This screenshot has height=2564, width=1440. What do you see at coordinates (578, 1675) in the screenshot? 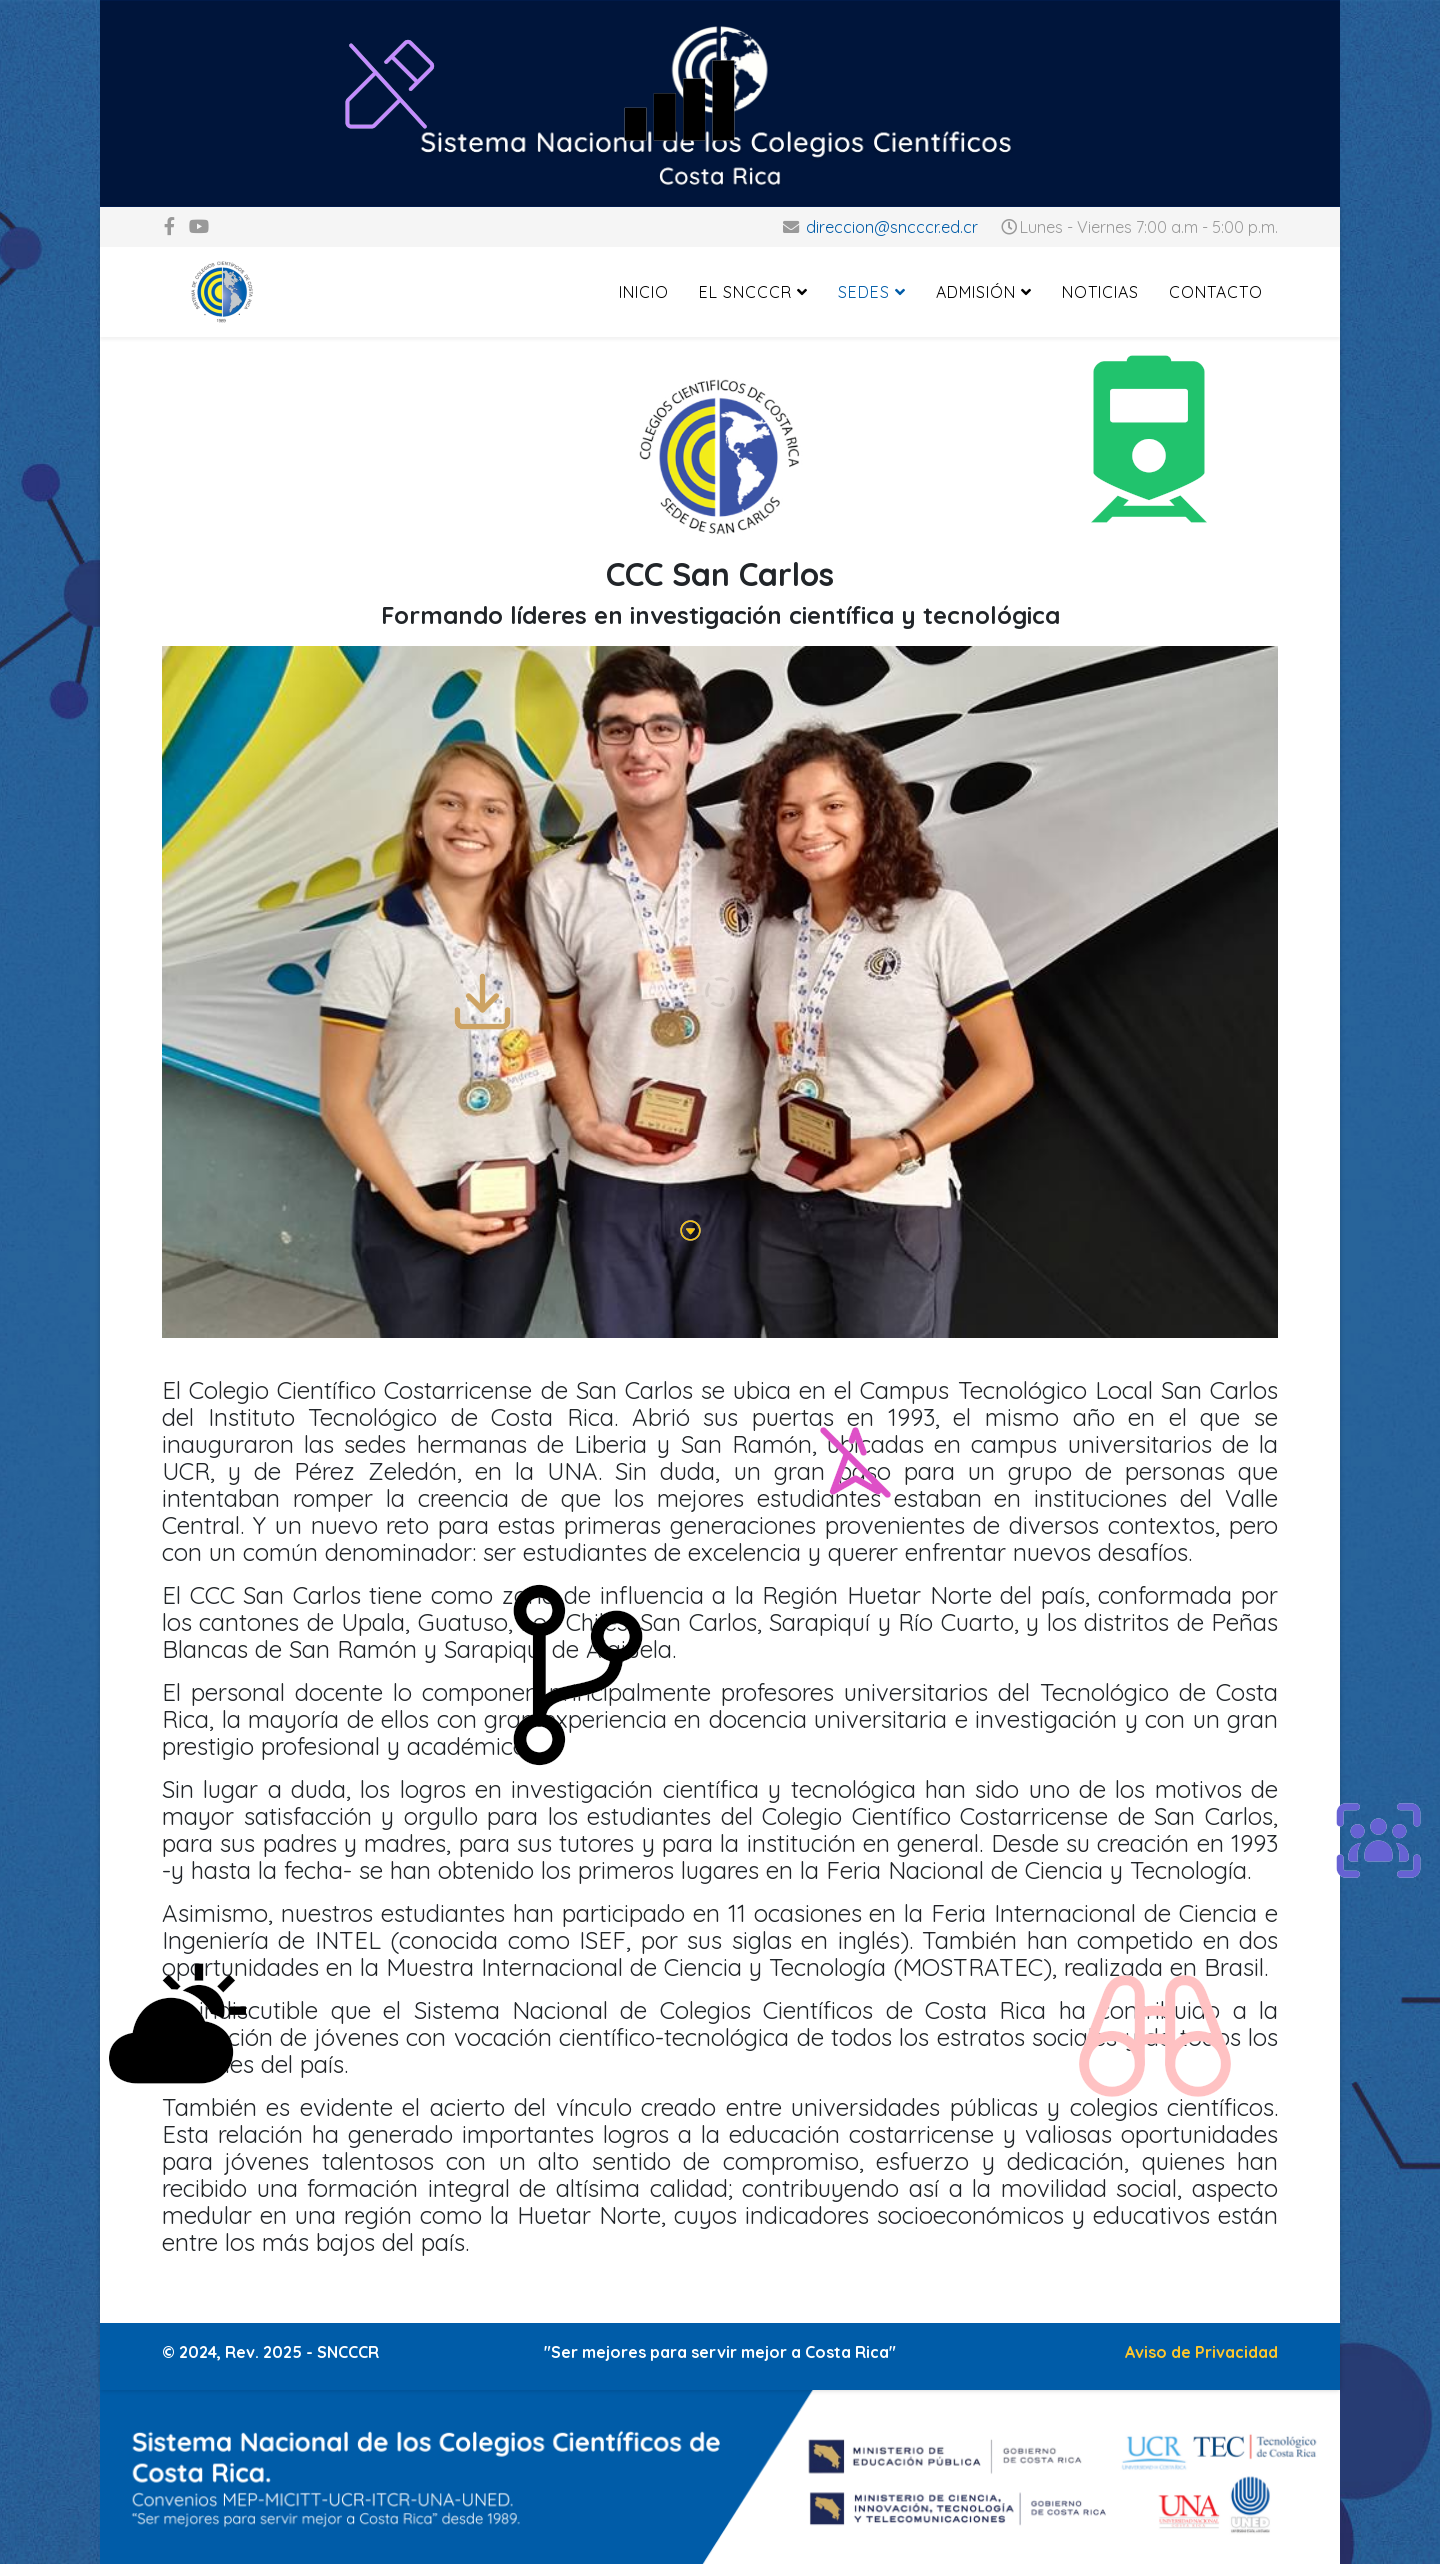
I see `view repository branches` at bounding box center [578, 1675].